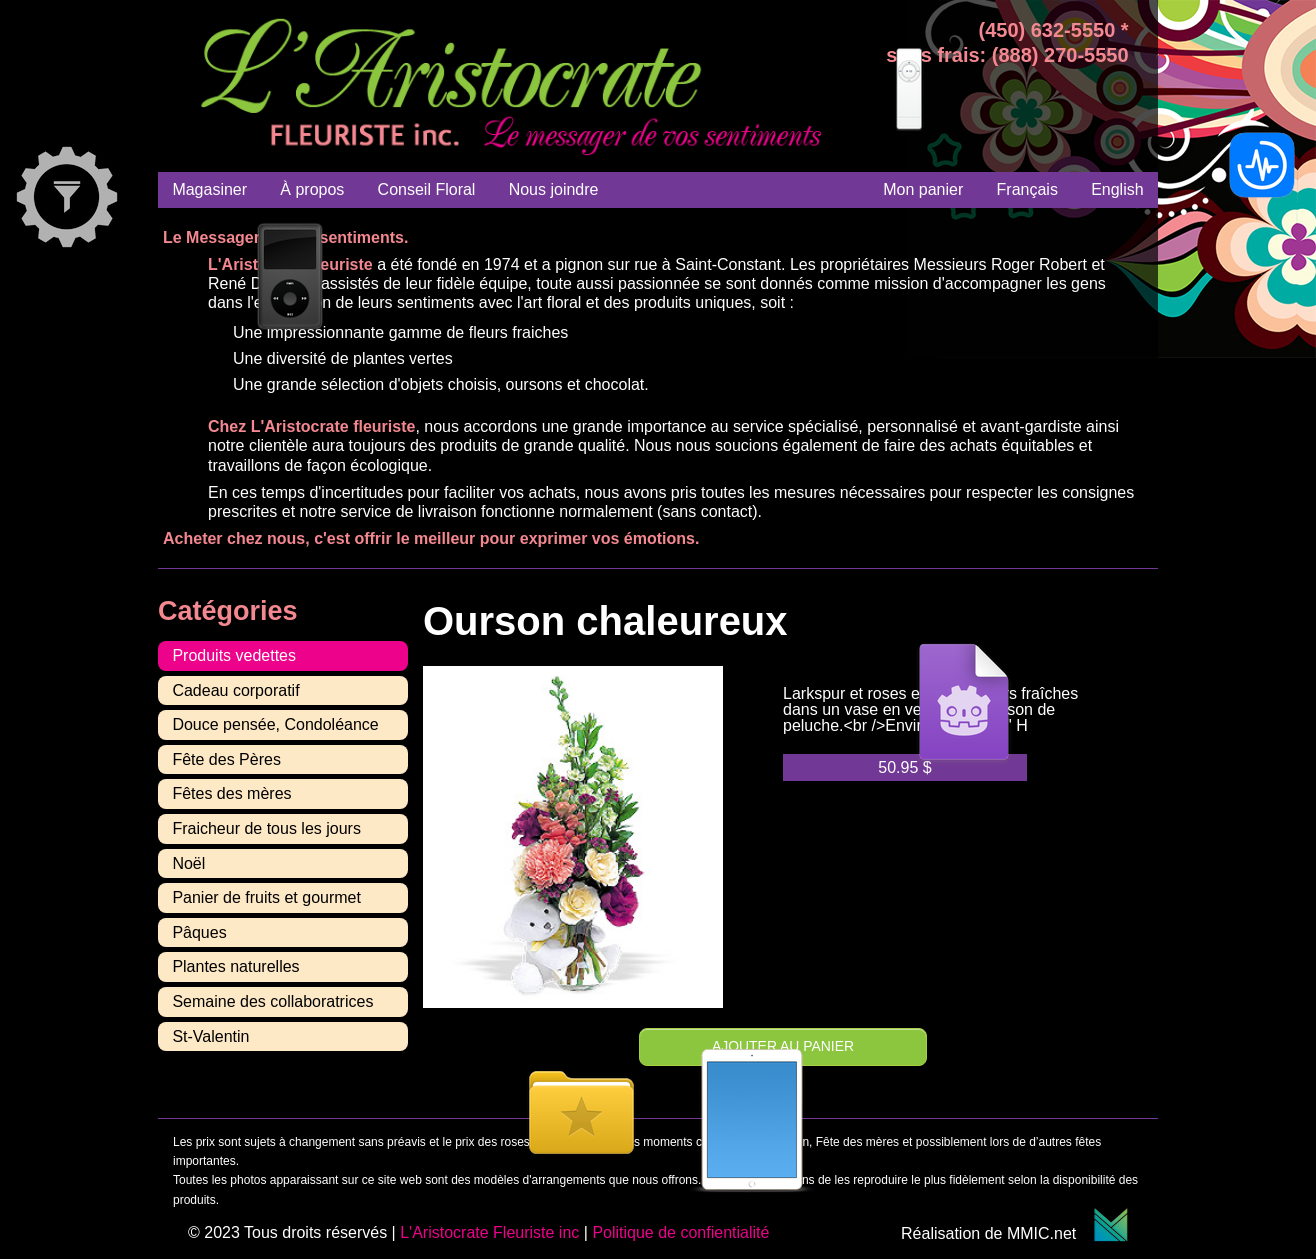 The image size is (1316, 1259). Describe the element at coordinates (1262, 165) in the screenshot. I see `access system diagnostic logs` at that location.